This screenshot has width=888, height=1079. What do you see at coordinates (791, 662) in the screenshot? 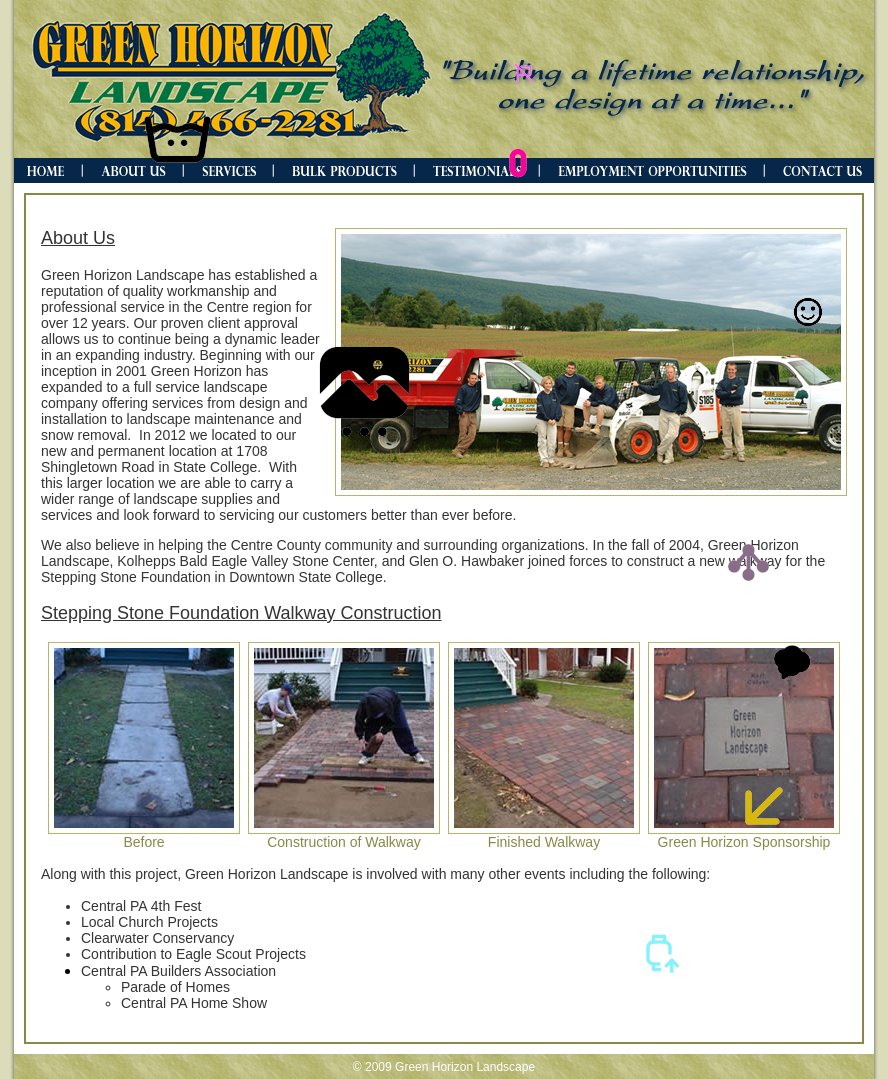
I see `open chat or messaging` at bounding box center [791, 662].